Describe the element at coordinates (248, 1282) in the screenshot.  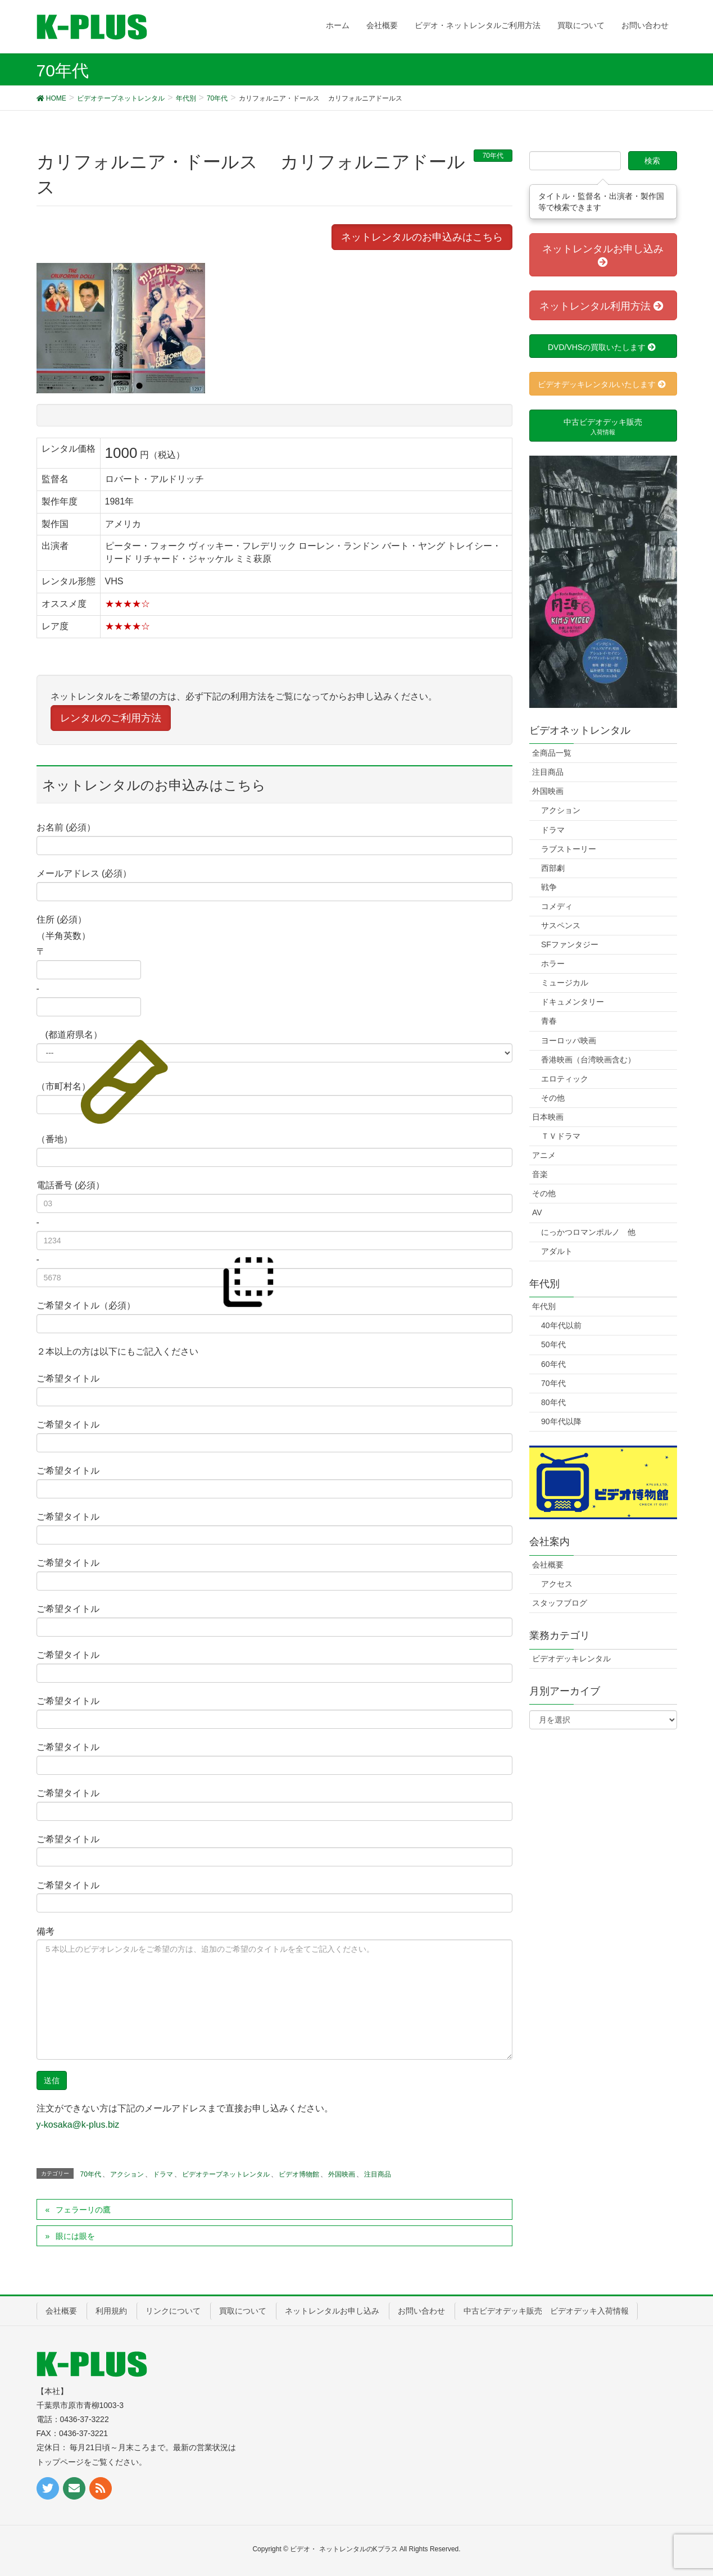
I see `send layer to back` at that location.